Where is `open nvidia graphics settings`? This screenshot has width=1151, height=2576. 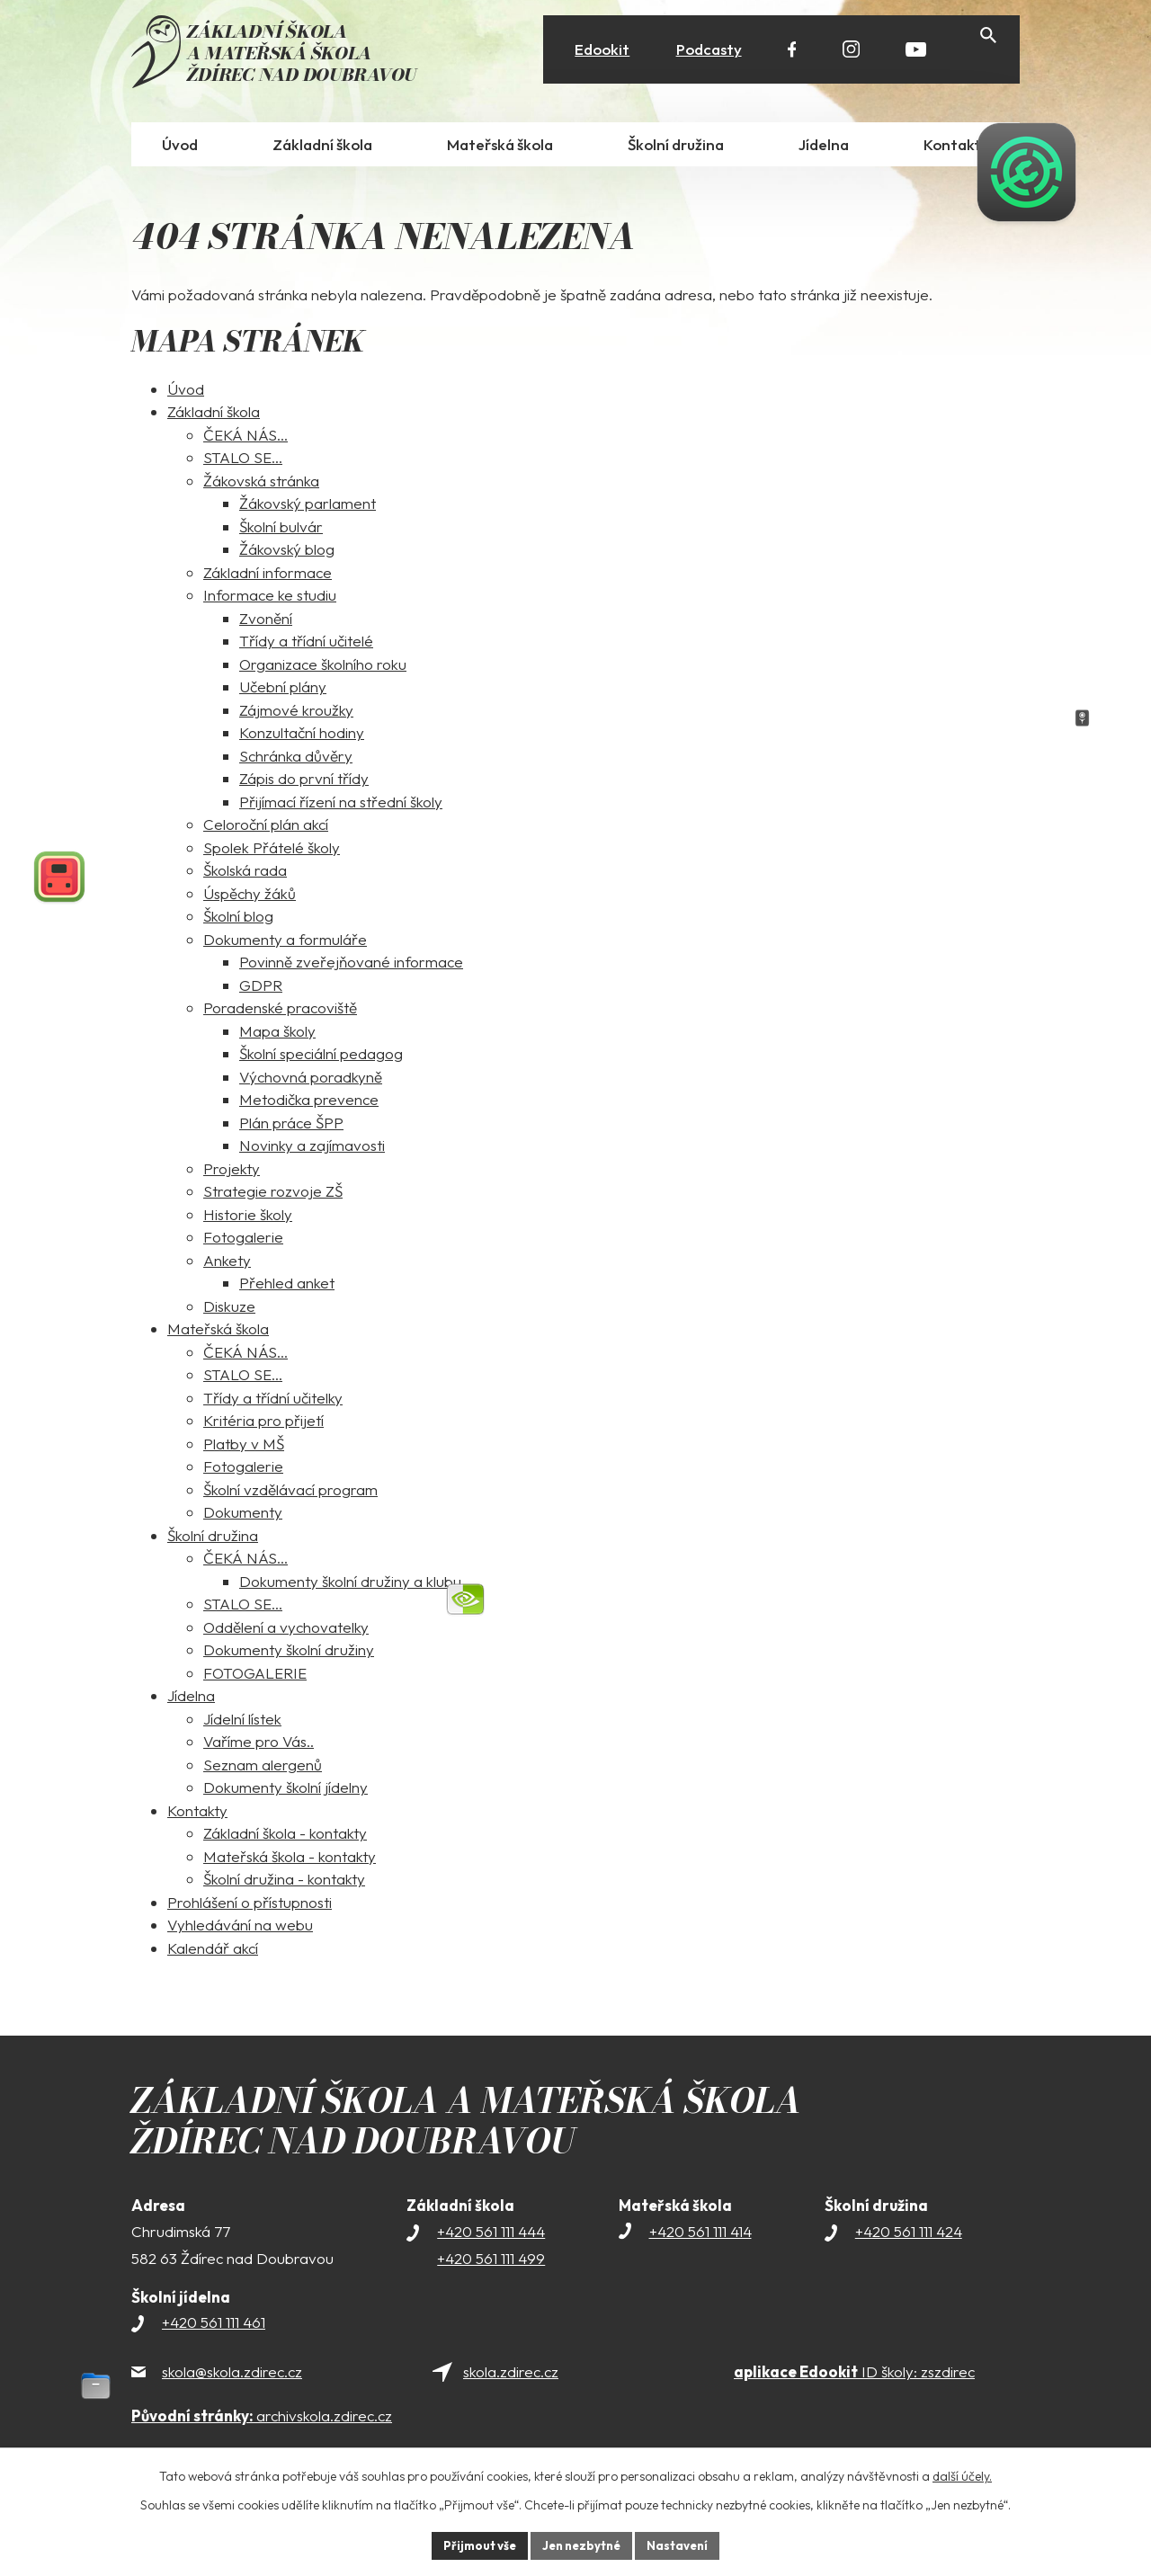 open nvidia graphics settings is located at coordinates (465, 1599).